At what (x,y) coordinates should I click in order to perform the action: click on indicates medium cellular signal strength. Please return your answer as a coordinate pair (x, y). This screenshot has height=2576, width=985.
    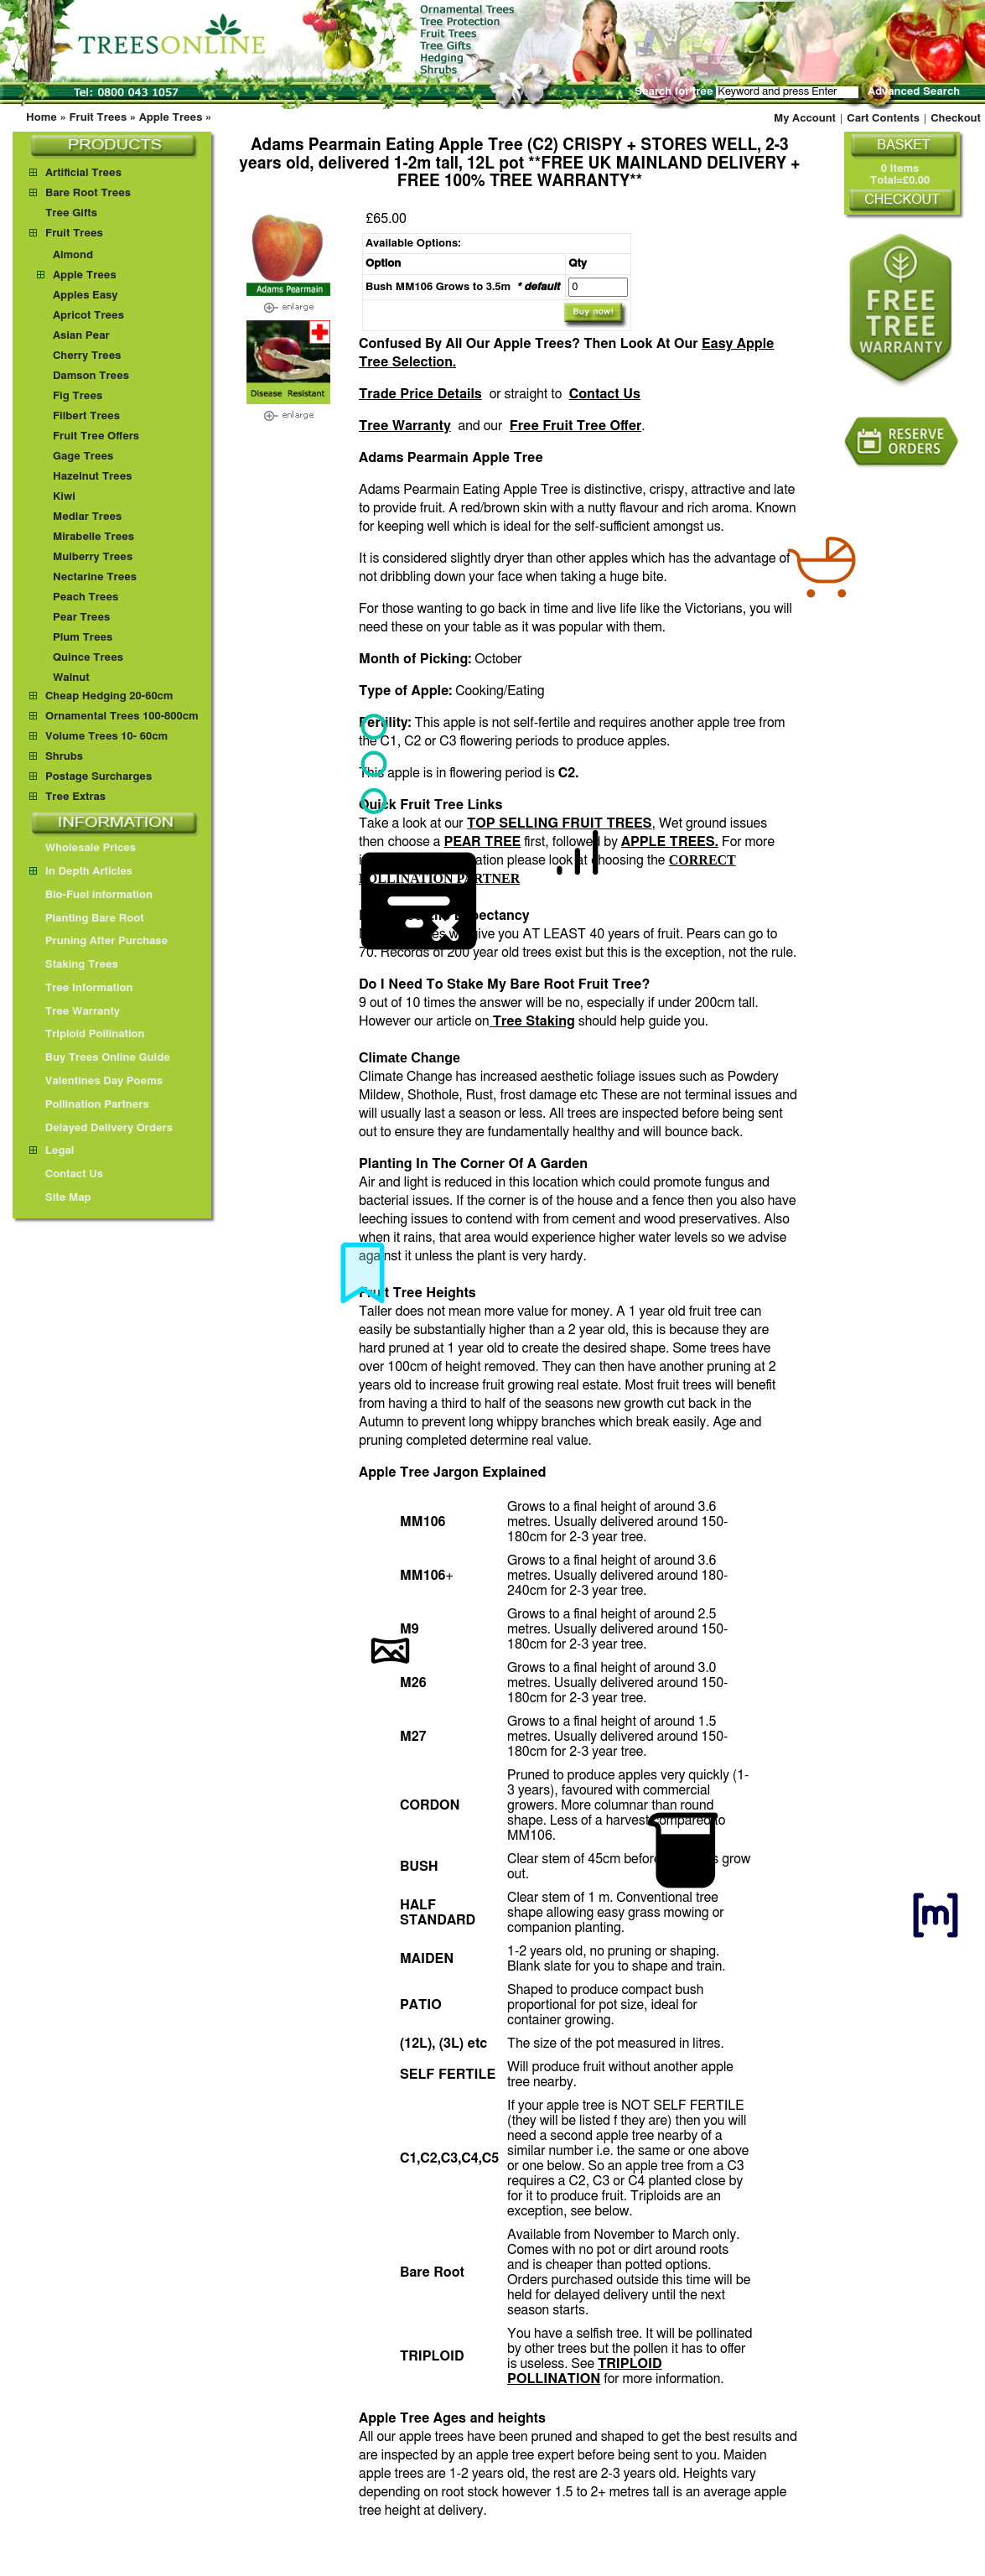
    Looking at the image, I should click on (599, 839).